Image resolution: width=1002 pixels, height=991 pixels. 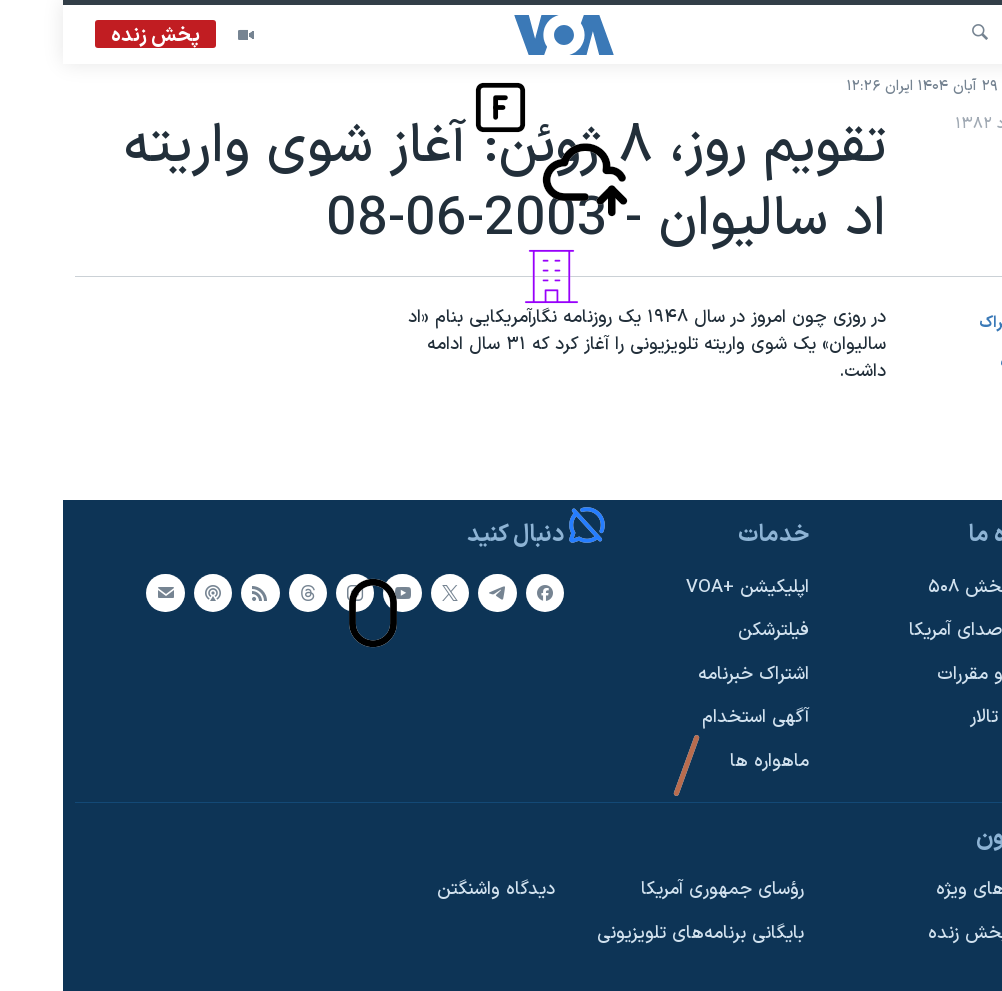 What do you see at coordinates (686, 765) in the screenshot?
I see `indicates a disabled or unavailable feature` at bounding box center [686, 765].